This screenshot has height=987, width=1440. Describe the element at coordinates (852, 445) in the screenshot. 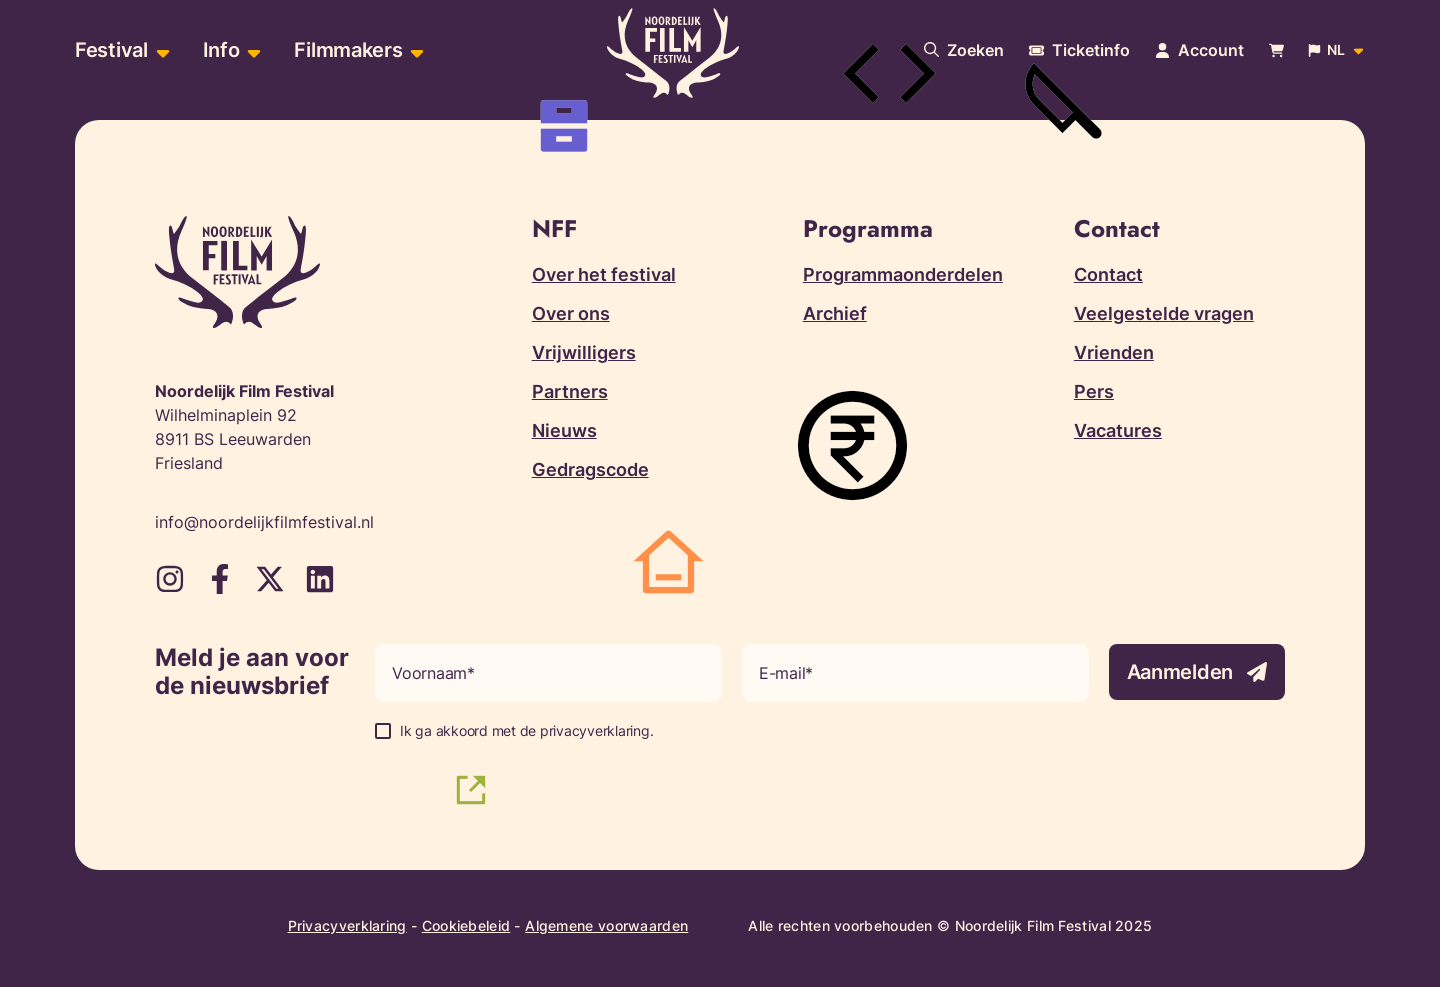

I see `view balance or payment amount in rupees` at that location.